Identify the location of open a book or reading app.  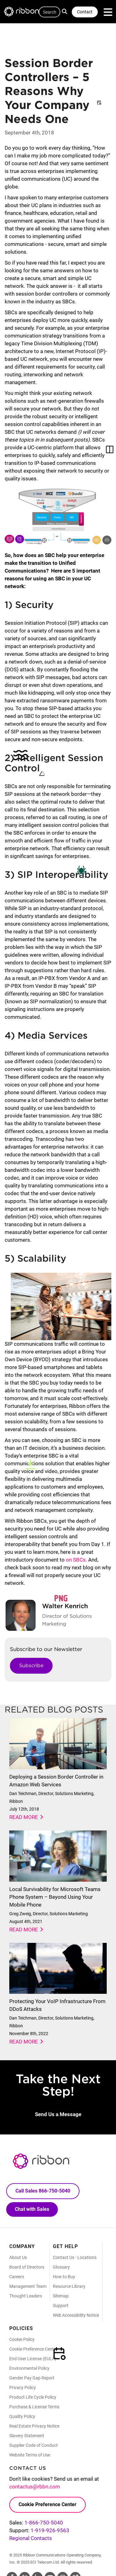
(40, 542).